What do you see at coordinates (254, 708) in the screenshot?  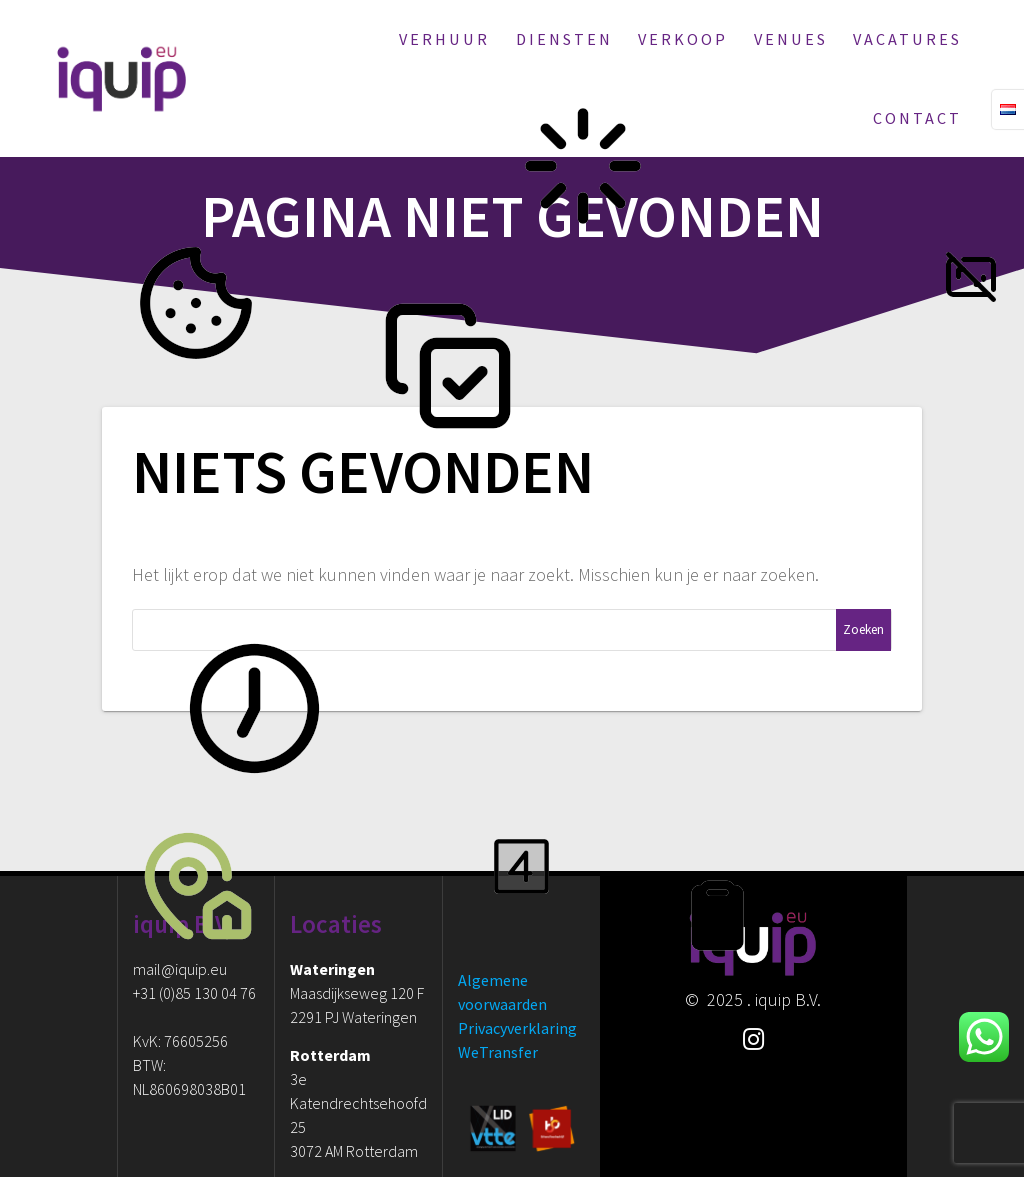 I see `view current time` at bounding box center [254, 708].